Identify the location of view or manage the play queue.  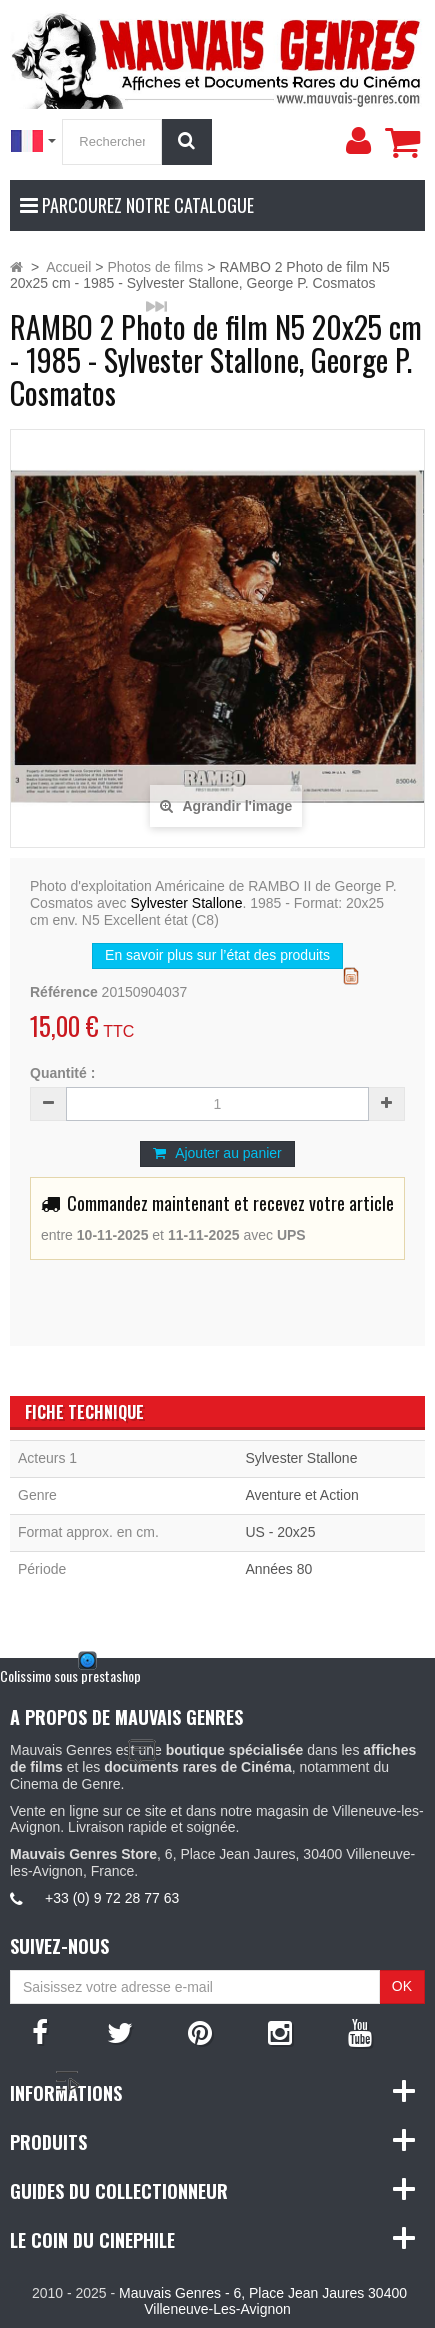
(67, 2080).